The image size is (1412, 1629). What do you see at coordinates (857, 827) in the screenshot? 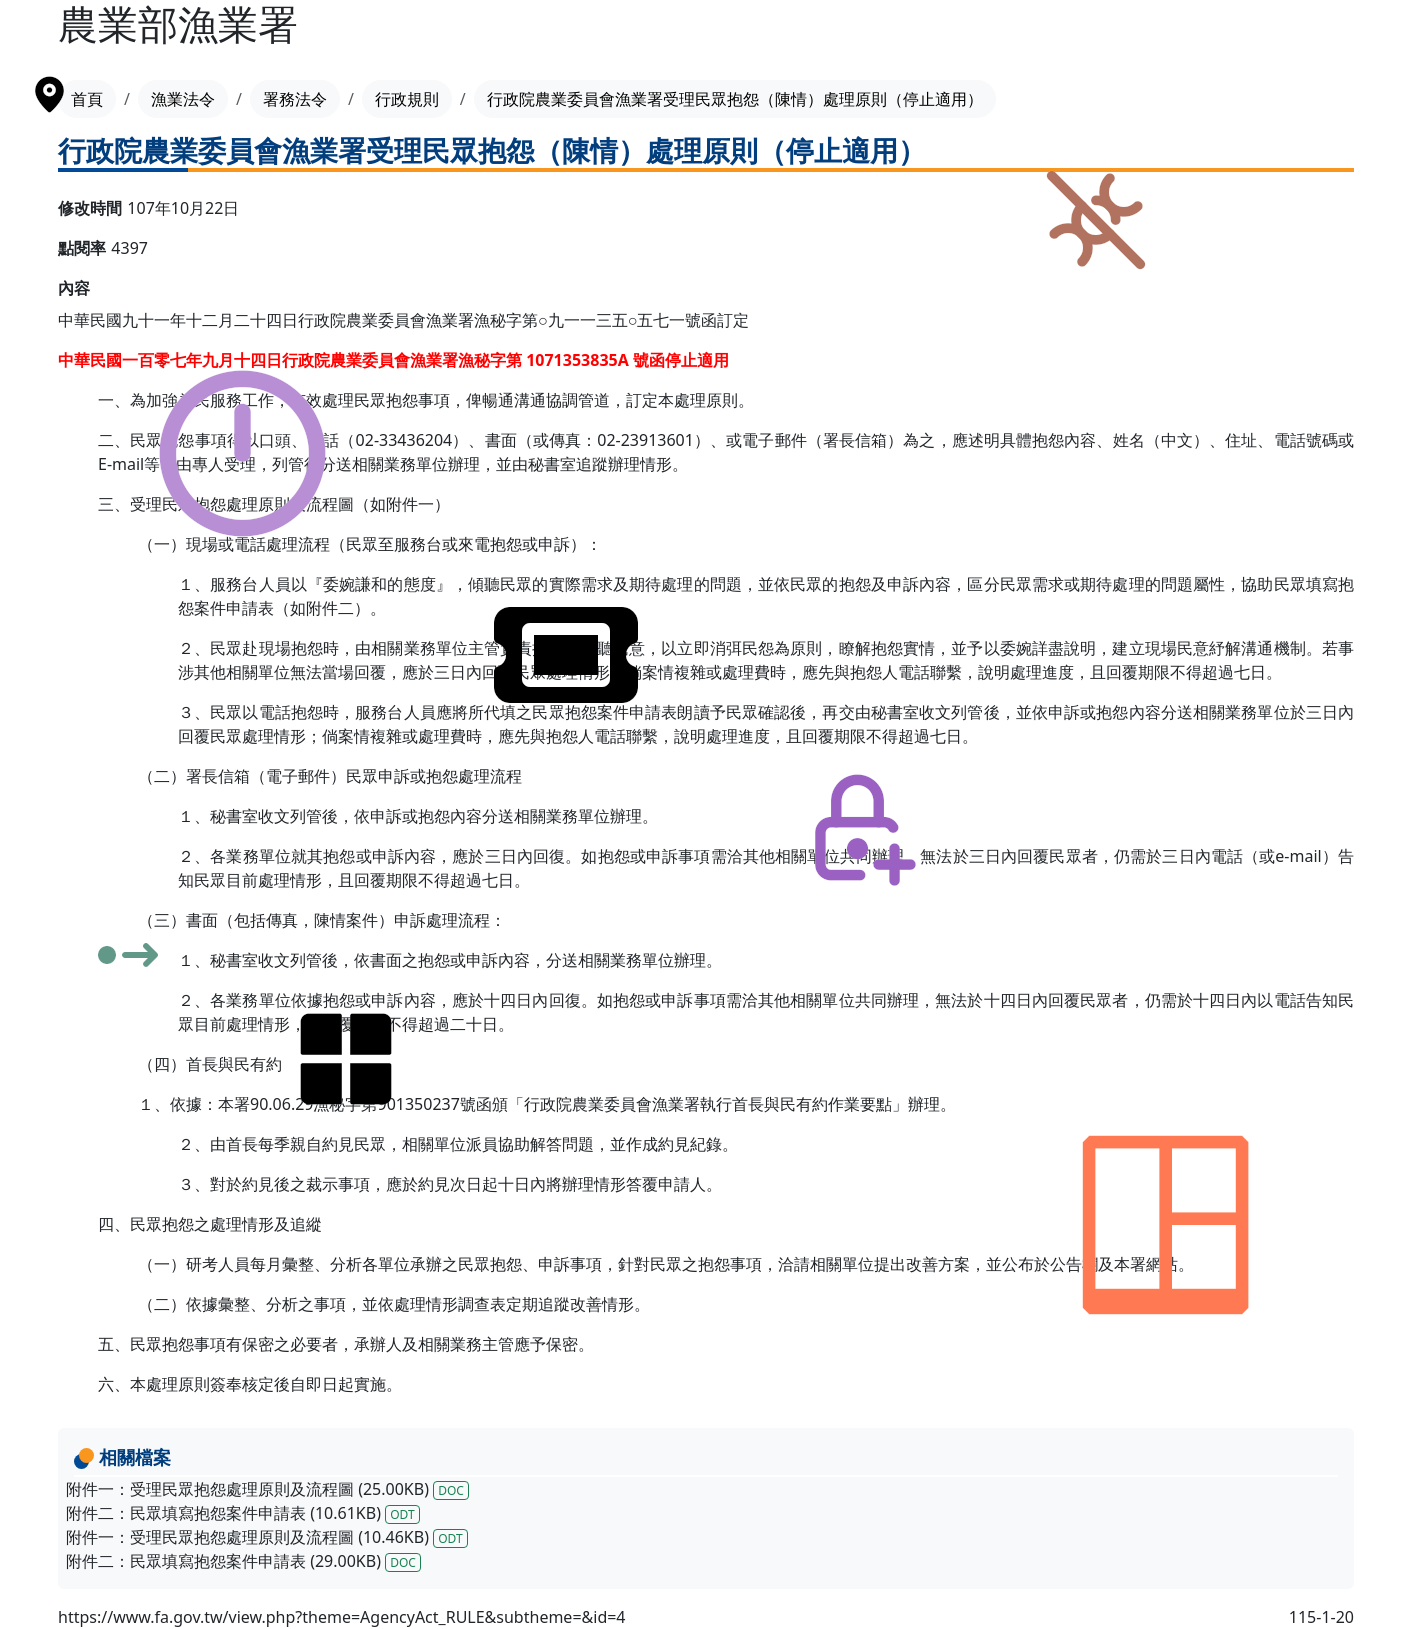
I see `add a new password or security credential` at bounding box center [857, 827].